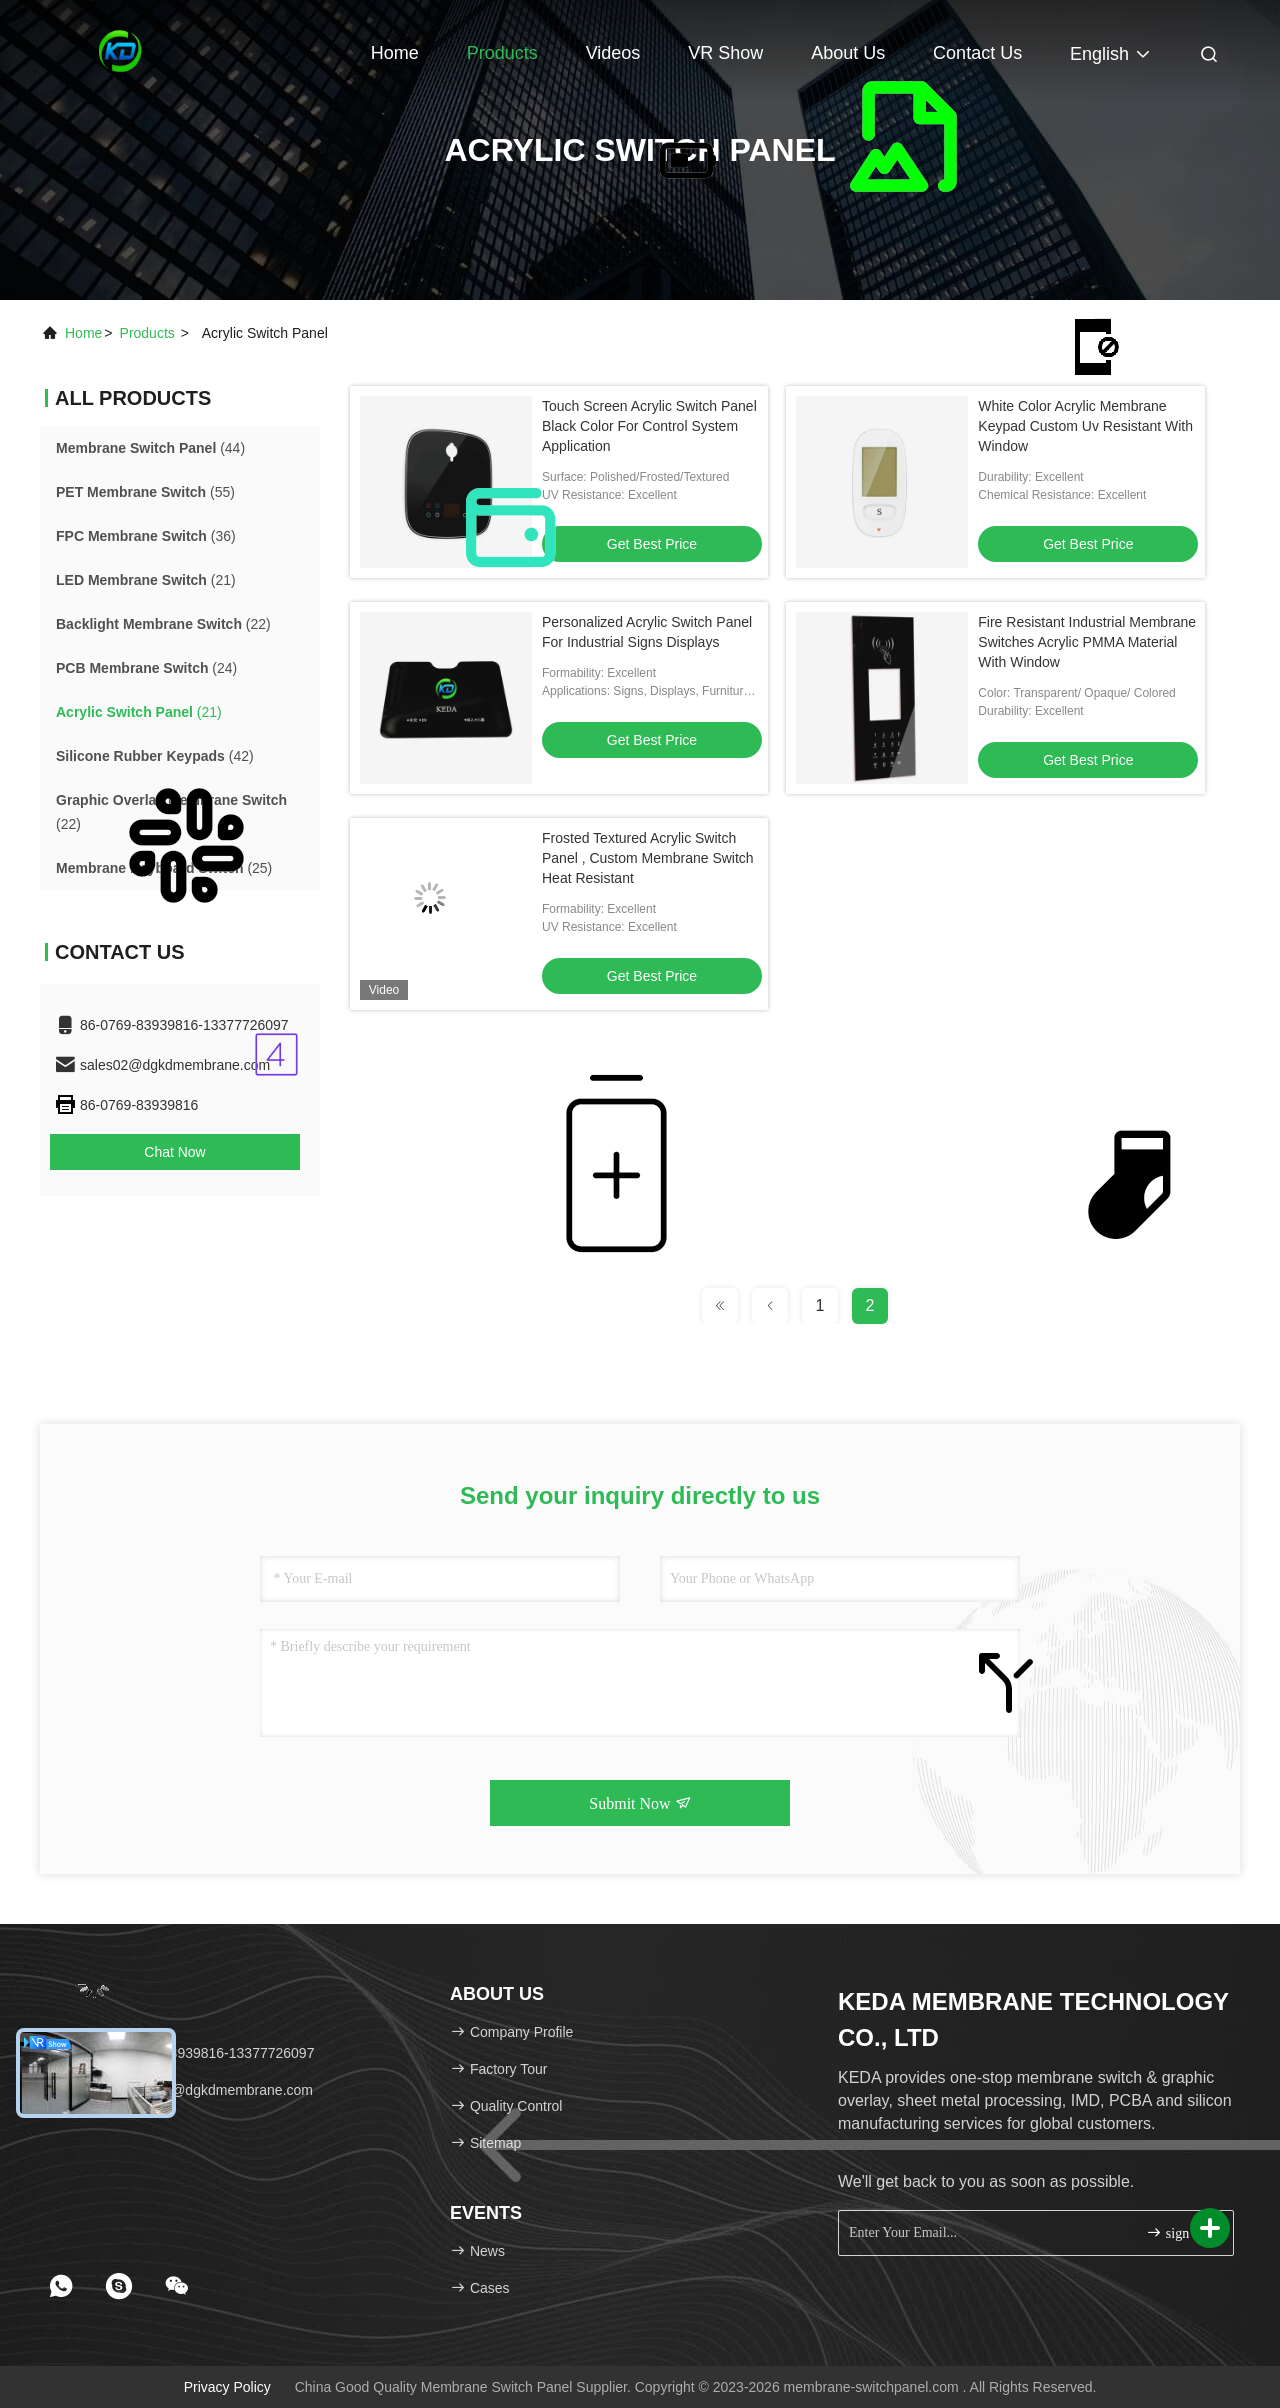 This screenshot has width=1280, height=2408. I want to click on access your wallet or payment methods, so click(509, 531).